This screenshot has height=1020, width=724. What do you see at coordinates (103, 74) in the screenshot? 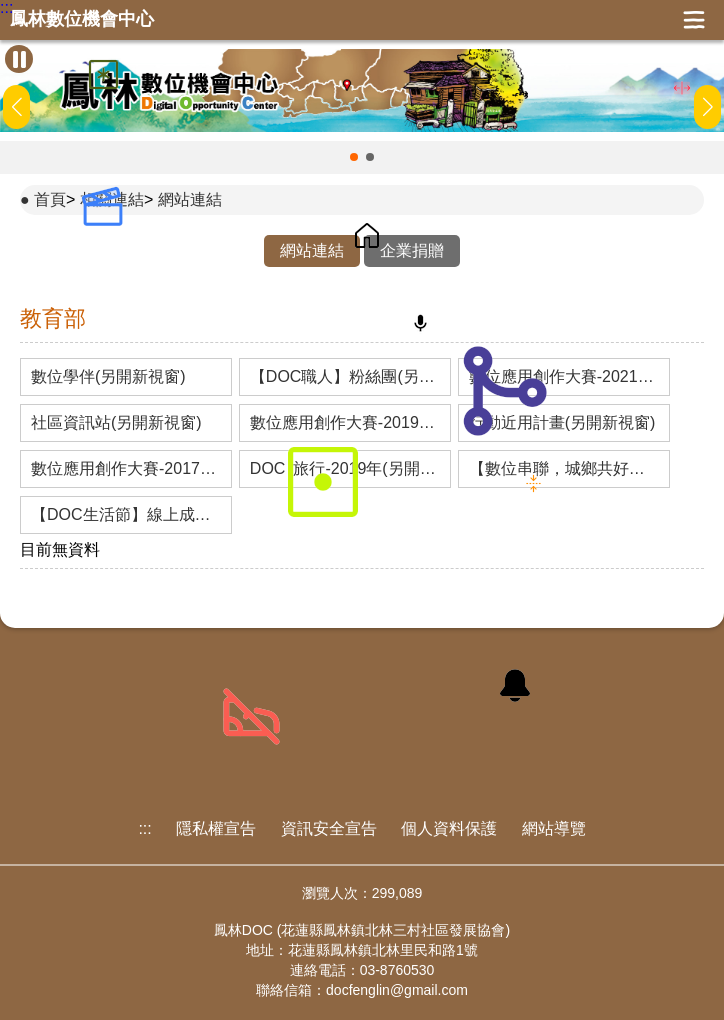
I see `generate a new access key or password` at bounding box center [103, 74].